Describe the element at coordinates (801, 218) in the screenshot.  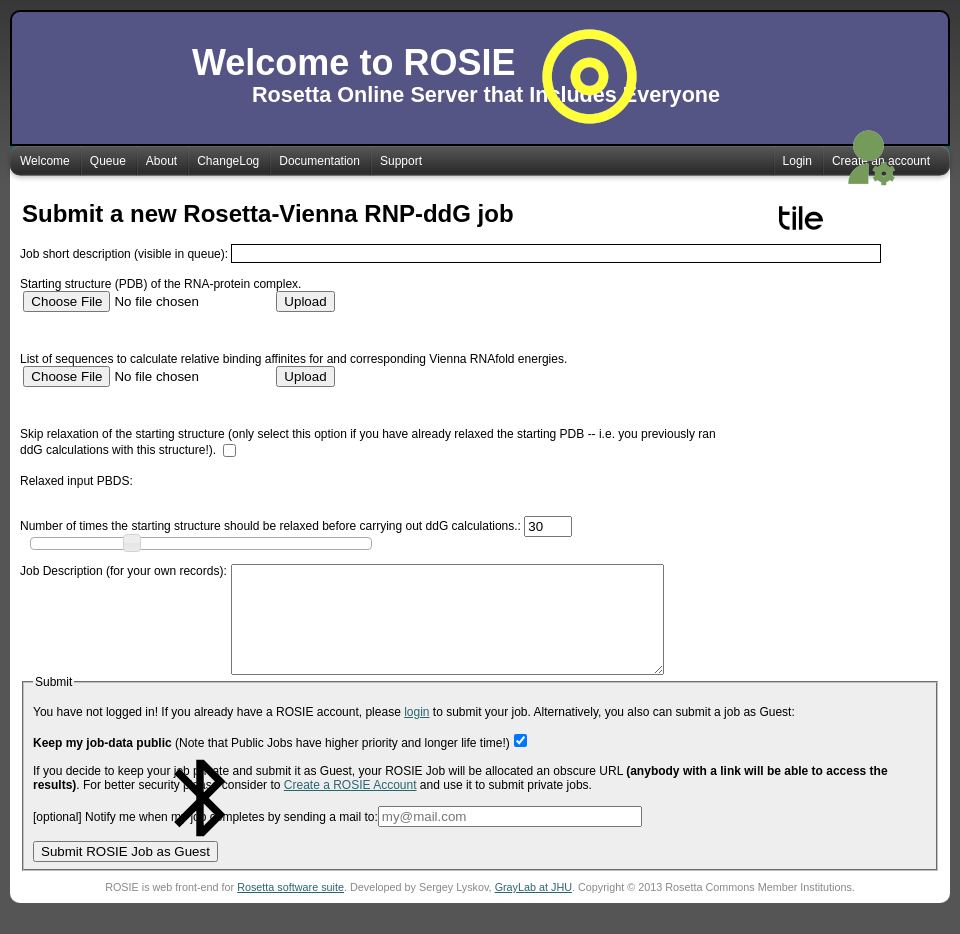
I see `open the Tile app to locate your items` at that location.